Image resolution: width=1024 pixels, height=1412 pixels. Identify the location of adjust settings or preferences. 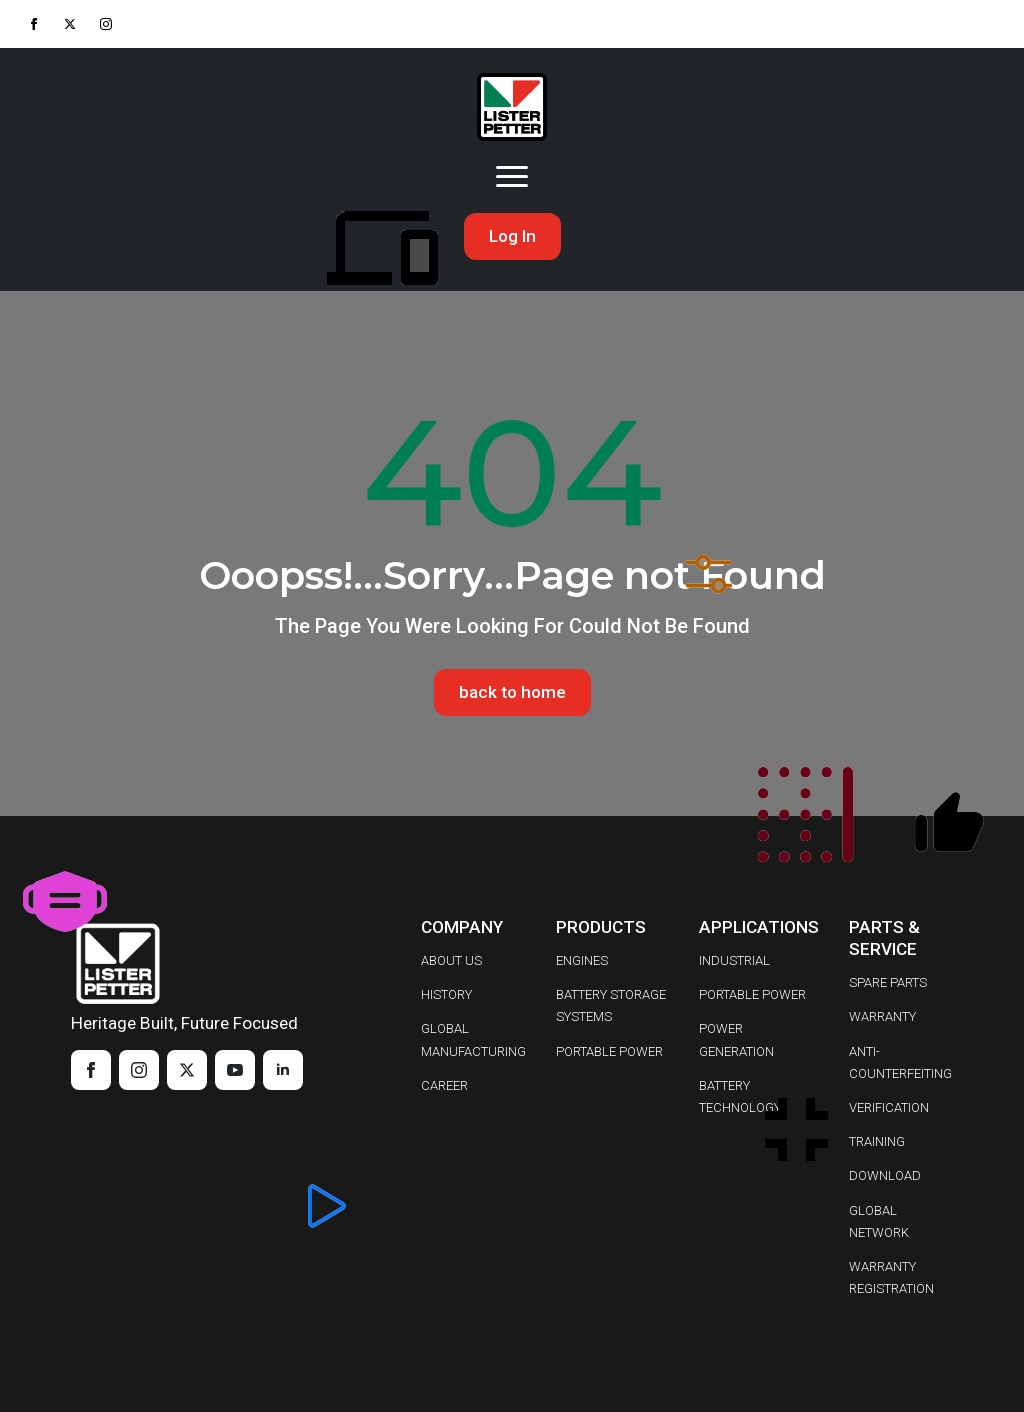
(709, 574).